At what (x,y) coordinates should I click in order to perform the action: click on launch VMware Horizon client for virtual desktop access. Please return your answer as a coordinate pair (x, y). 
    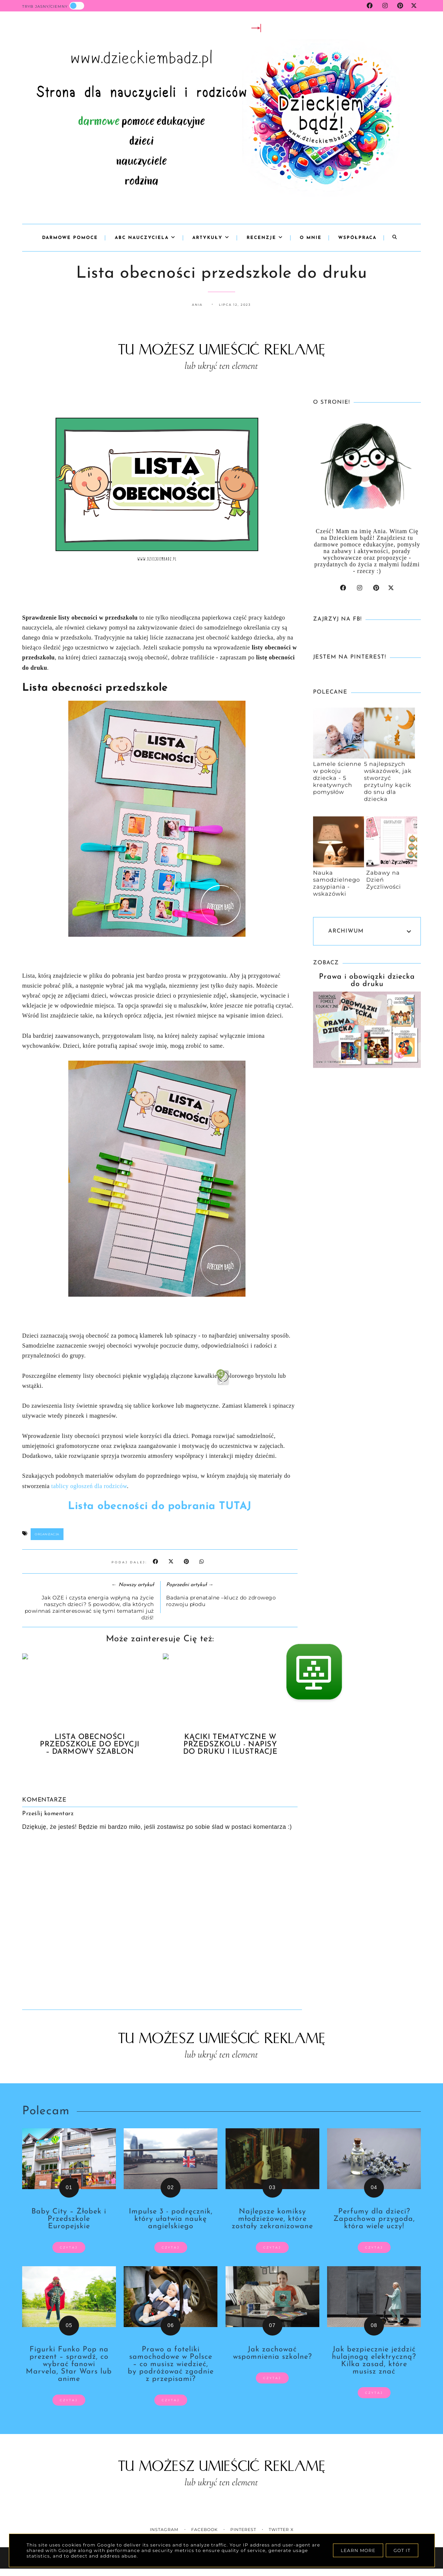
    Looking at the image, I should click on (314, 1672).